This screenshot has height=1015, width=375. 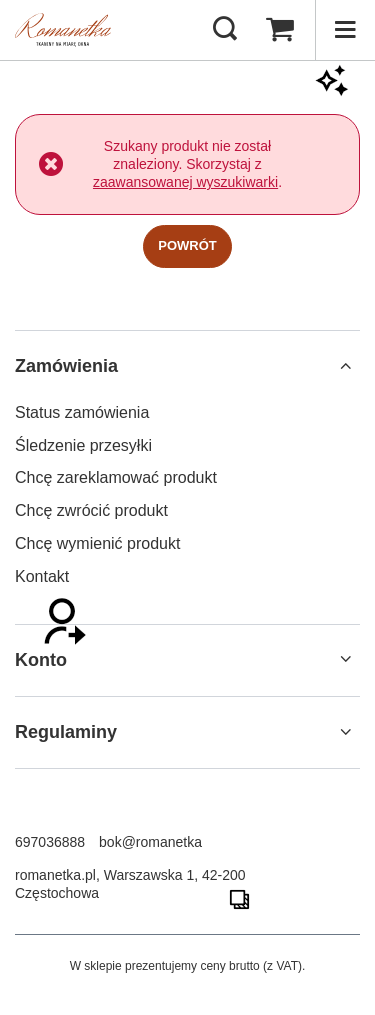 What do you see at coordinates (239, 899) in the screenshot?
I see `apply shadow effect to selected element` at bounding box center [239, 899].